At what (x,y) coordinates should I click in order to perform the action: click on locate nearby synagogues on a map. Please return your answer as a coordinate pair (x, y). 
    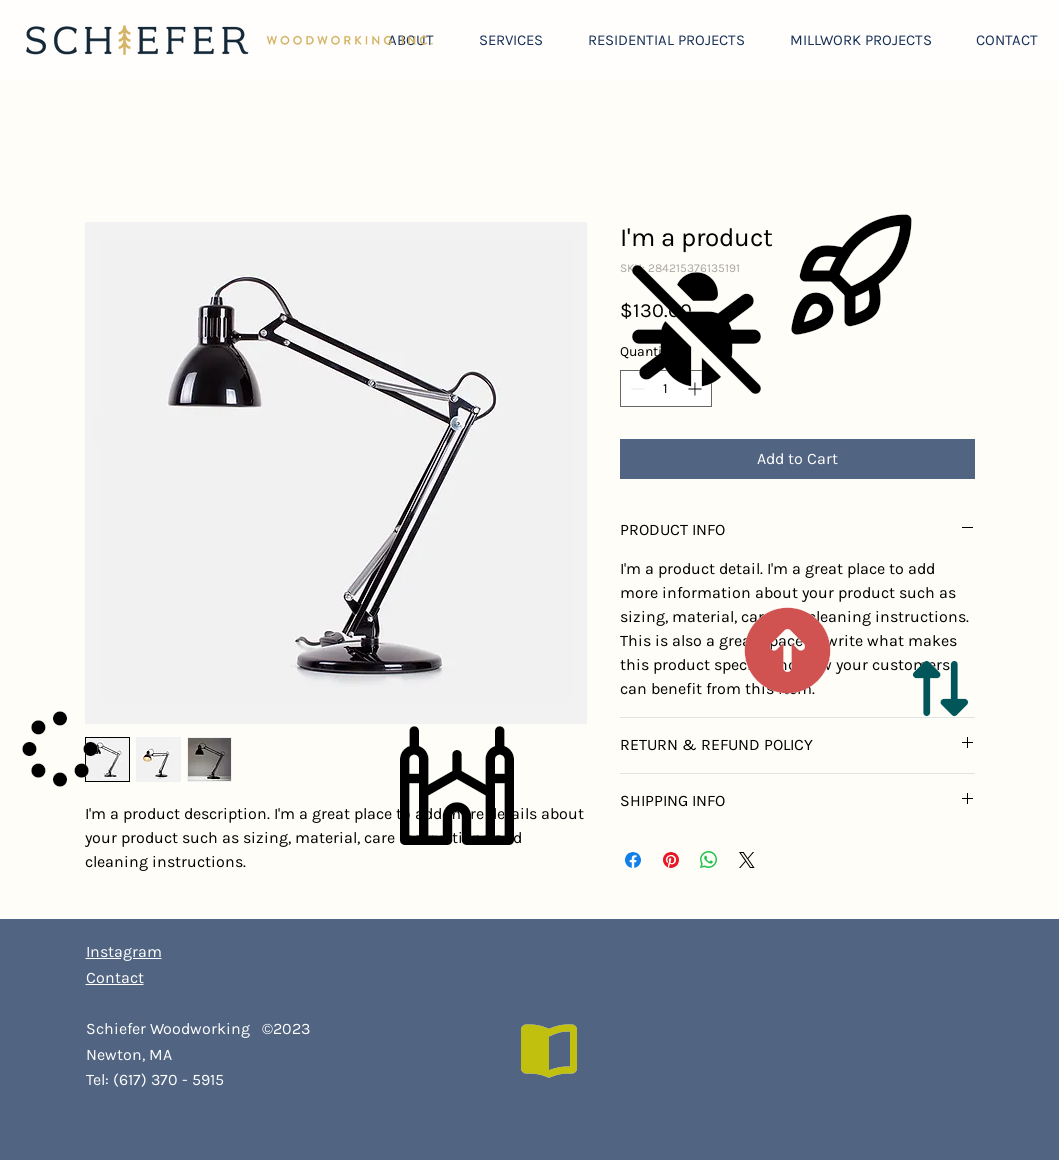
    Looking at the image, I should click on (457, 788).